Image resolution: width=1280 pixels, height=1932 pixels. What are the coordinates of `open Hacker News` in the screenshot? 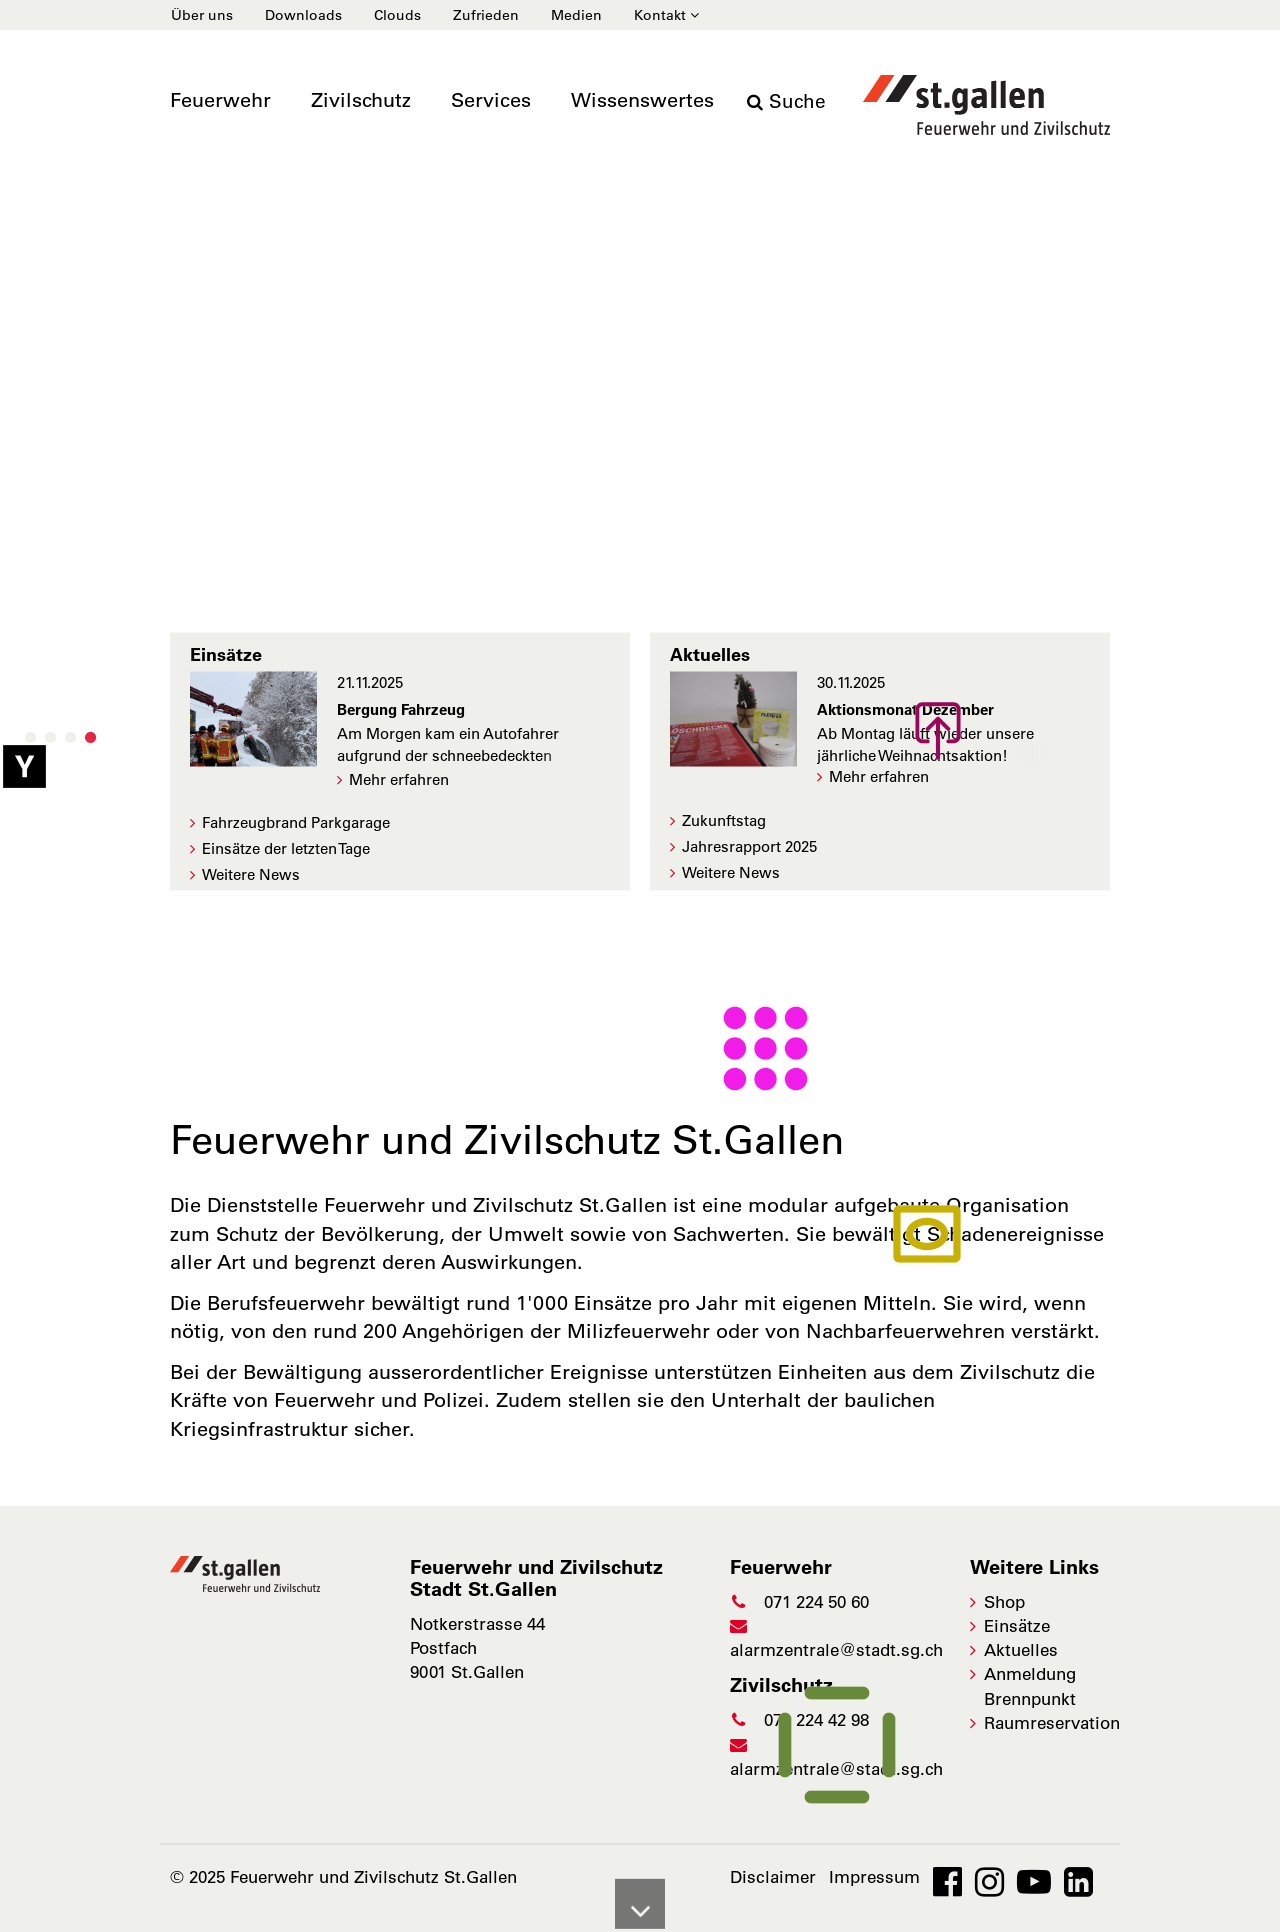 It's located at (24, 766).